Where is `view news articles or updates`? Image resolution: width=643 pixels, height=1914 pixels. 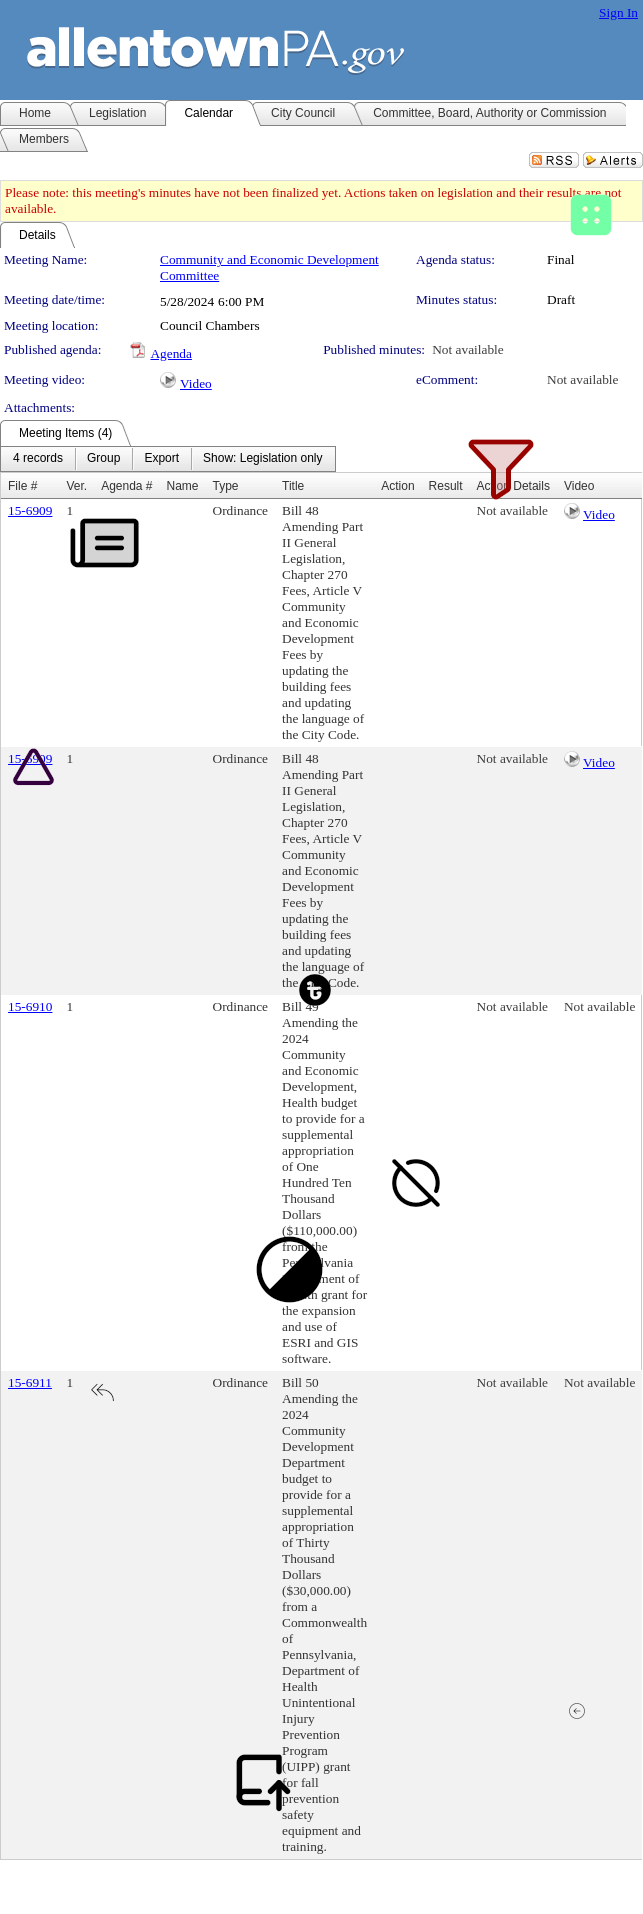
view news articles or updates is located at coordinates (107, 543).